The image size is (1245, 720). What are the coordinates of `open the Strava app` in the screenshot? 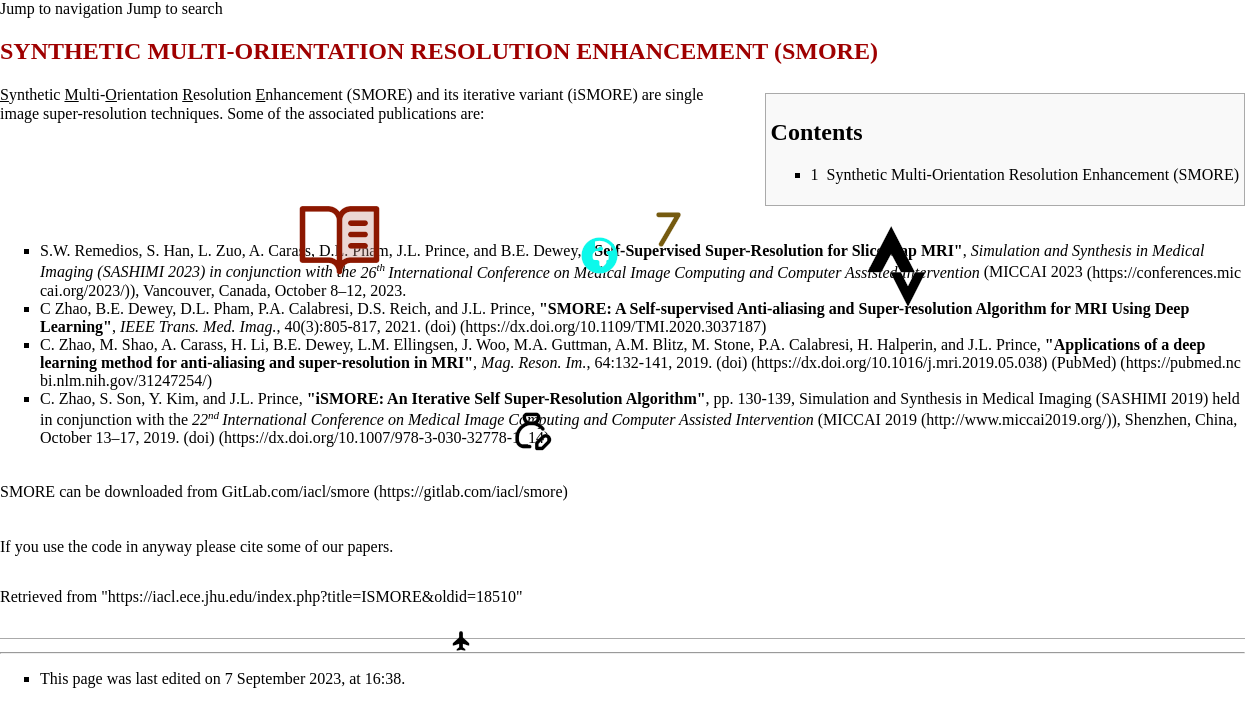 It's located at (896, 266).